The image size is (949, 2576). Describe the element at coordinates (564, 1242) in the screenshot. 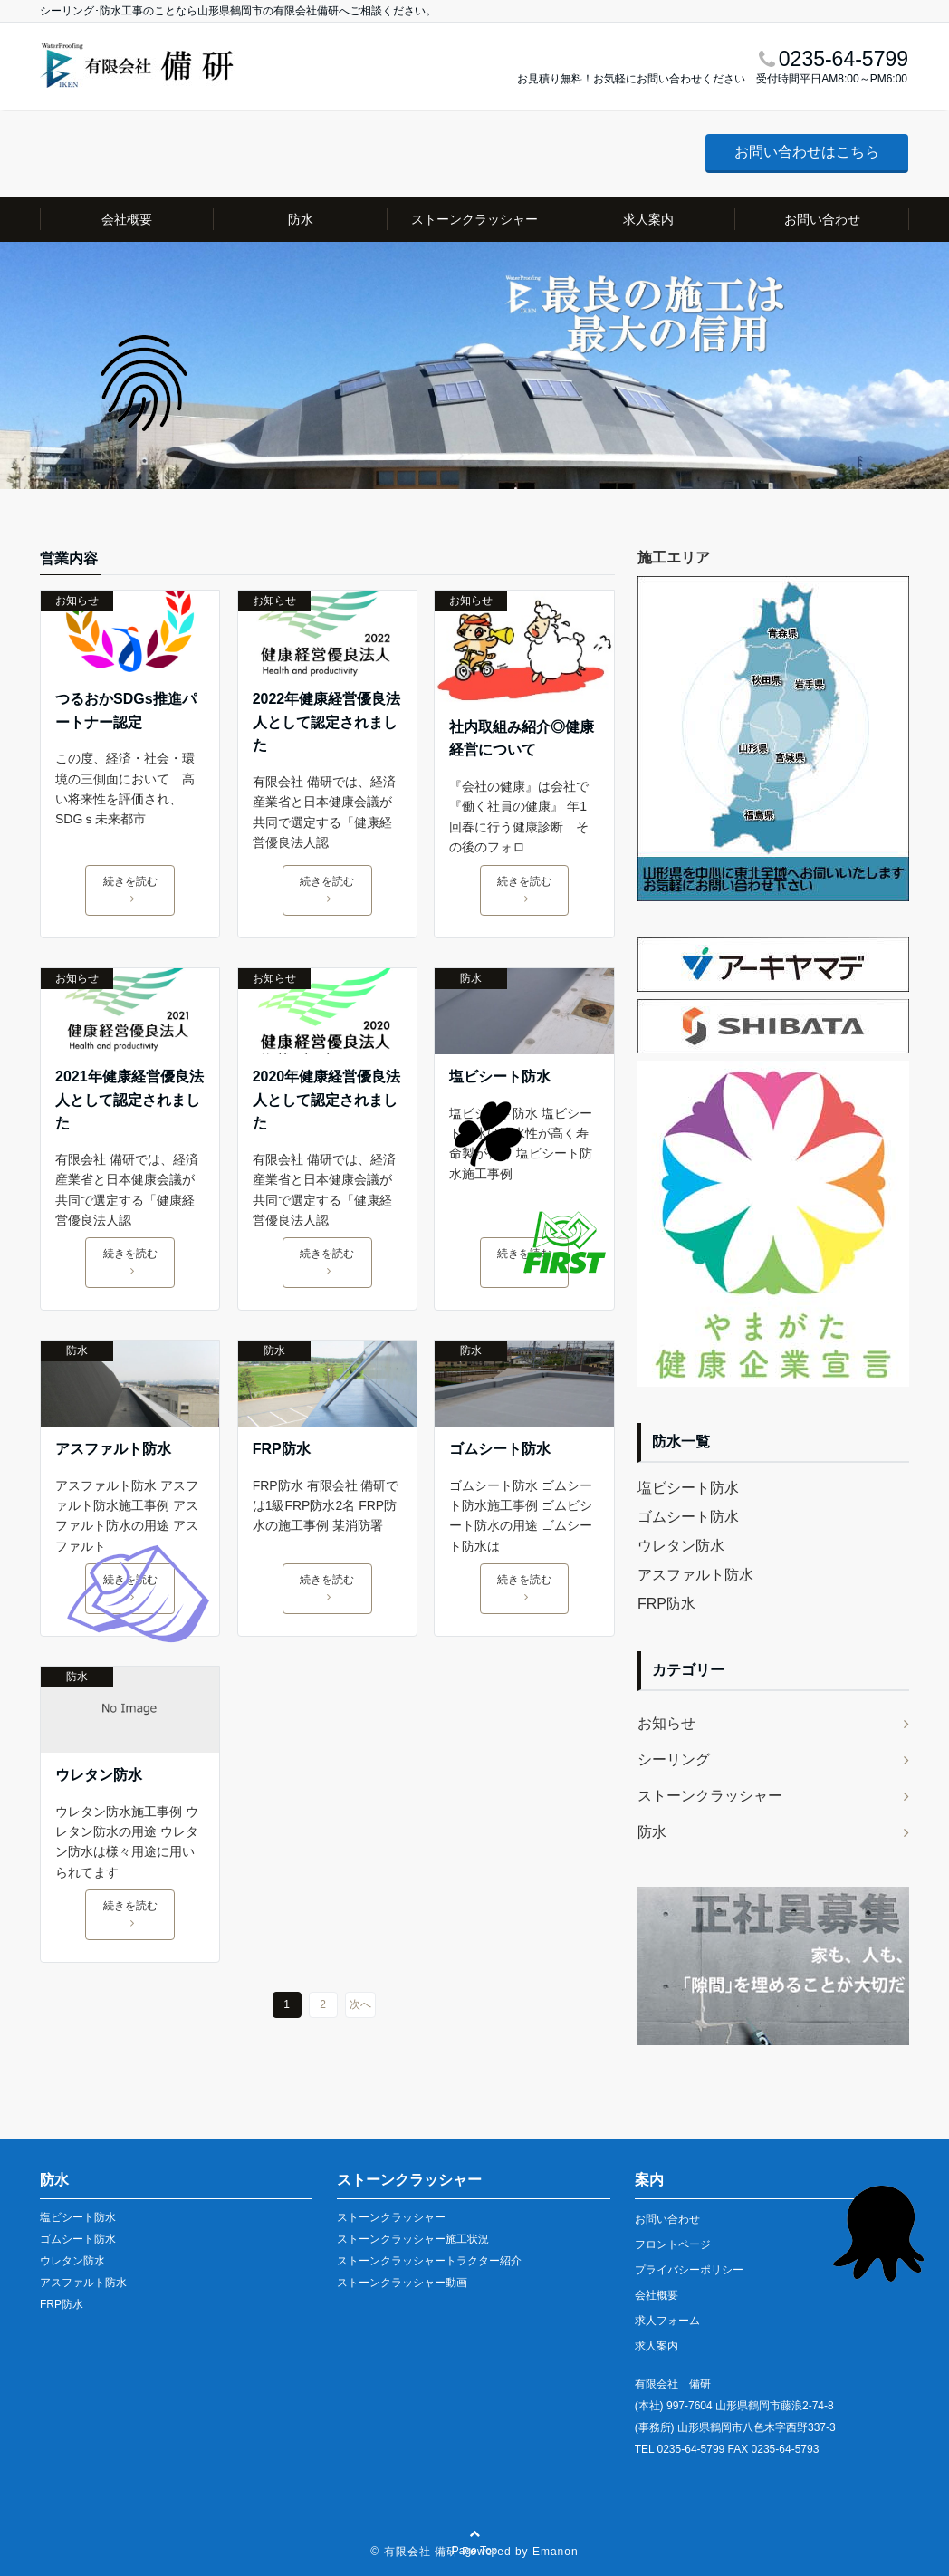

I see `FIRST Robotics competition logo` at that location.